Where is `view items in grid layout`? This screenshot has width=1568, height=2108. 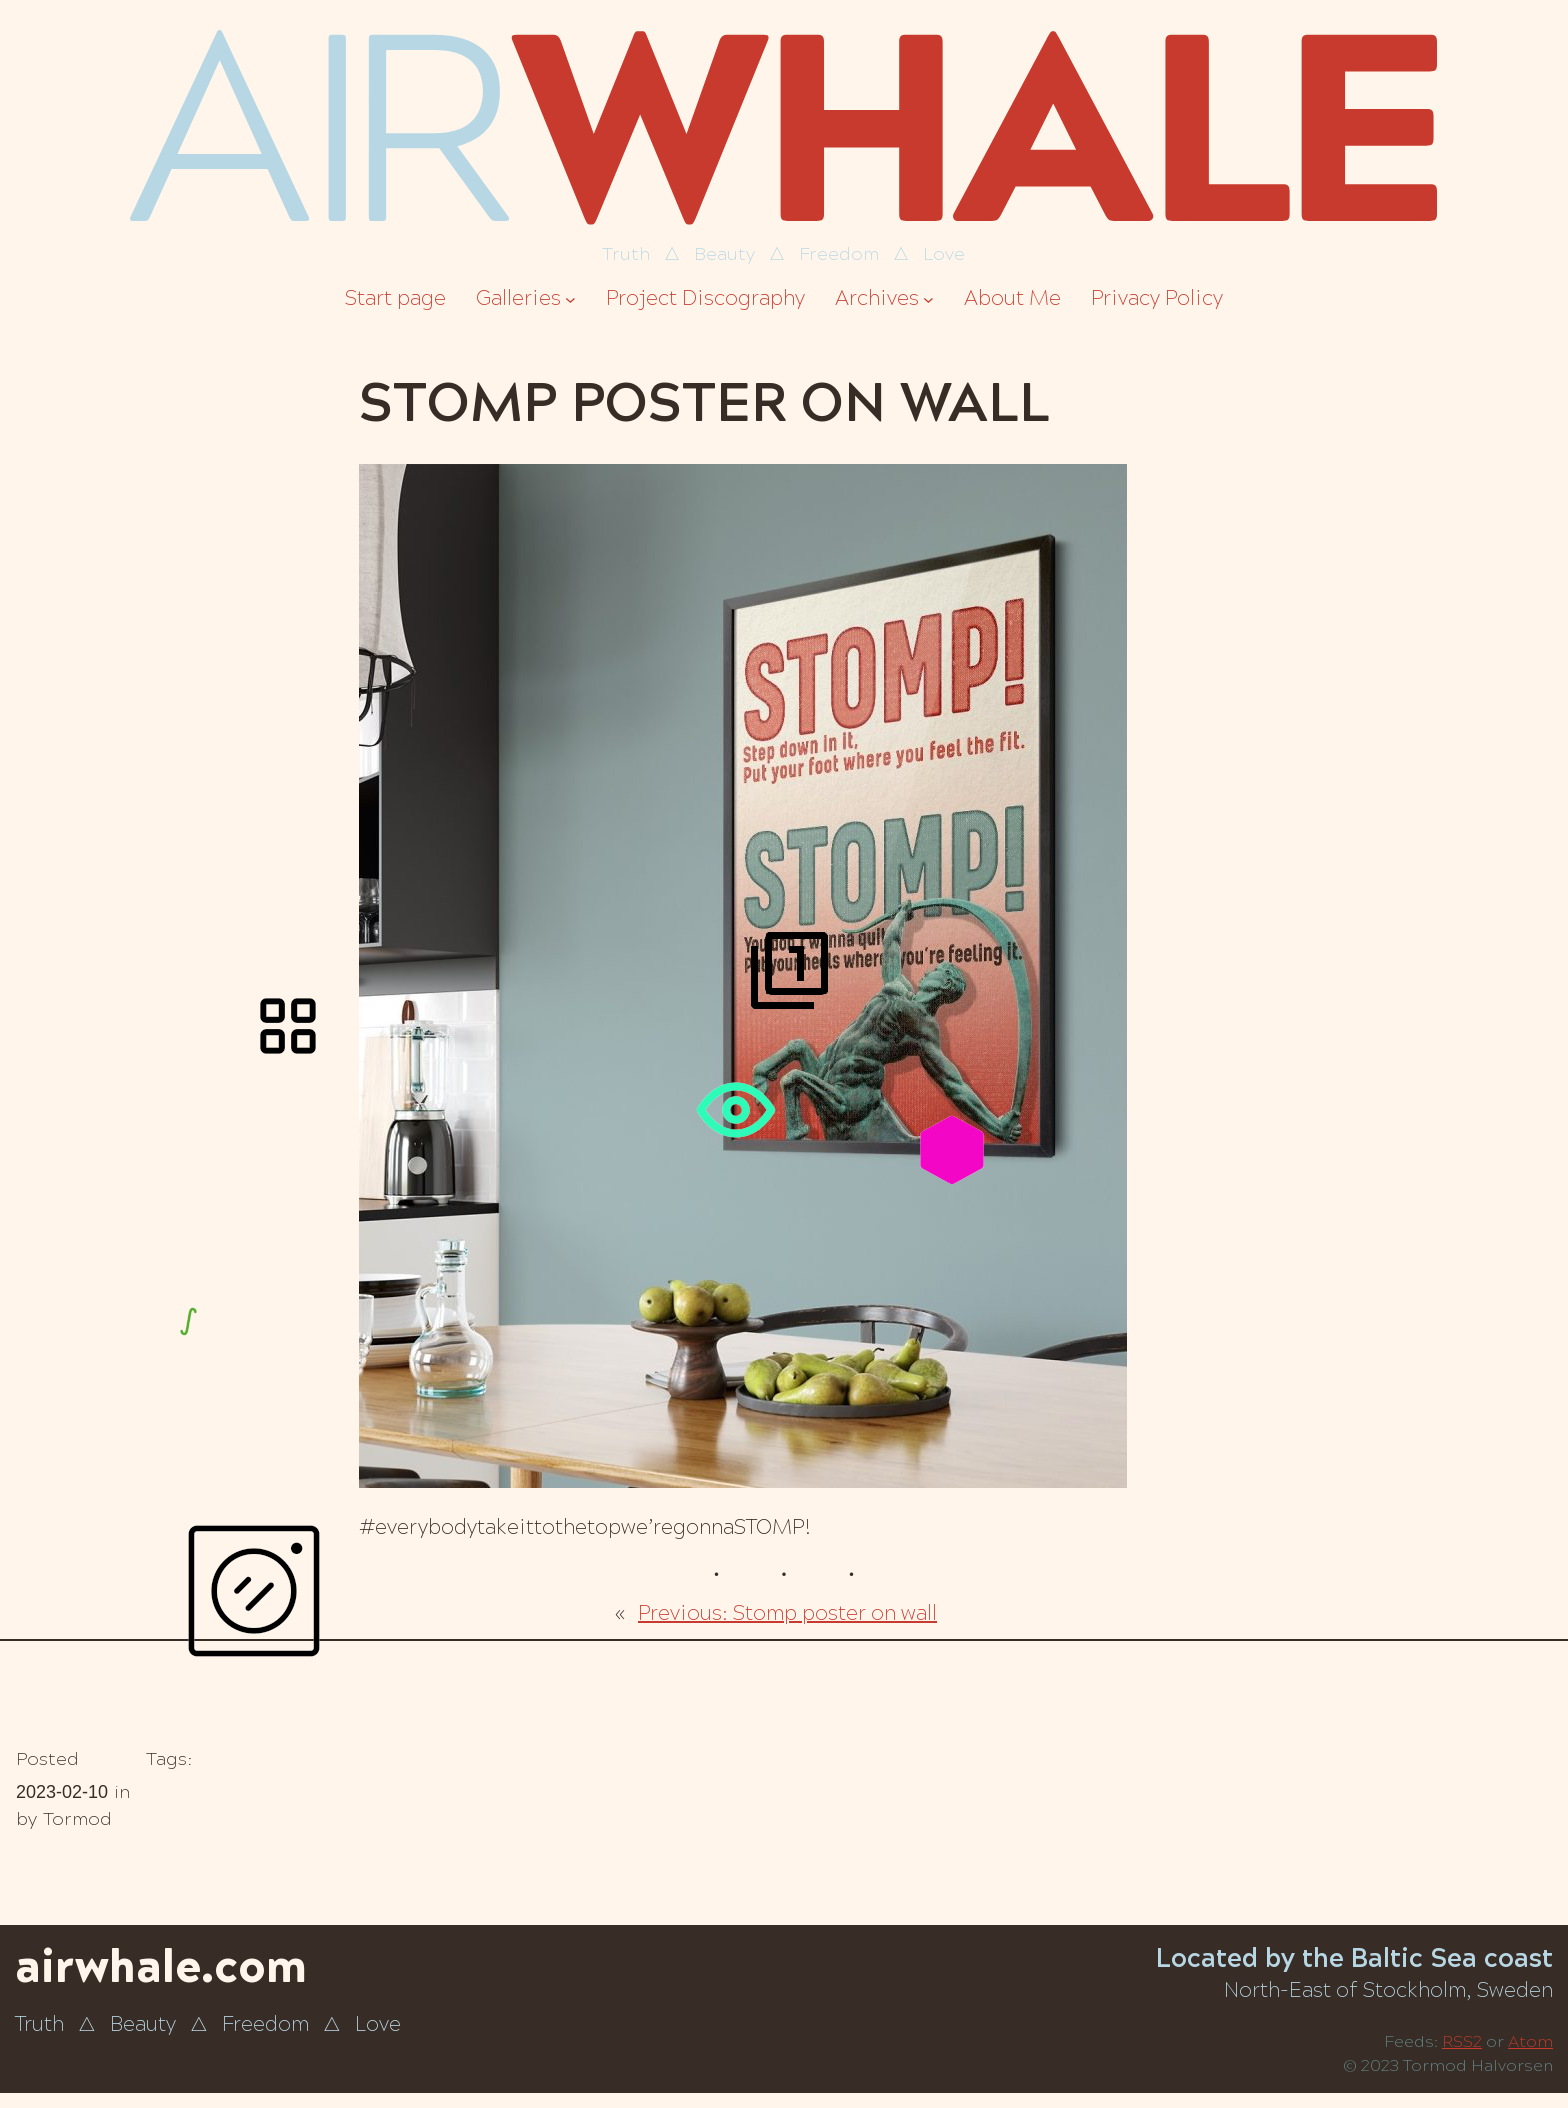
view items in grid layout is located at coordinates (288, 1026).